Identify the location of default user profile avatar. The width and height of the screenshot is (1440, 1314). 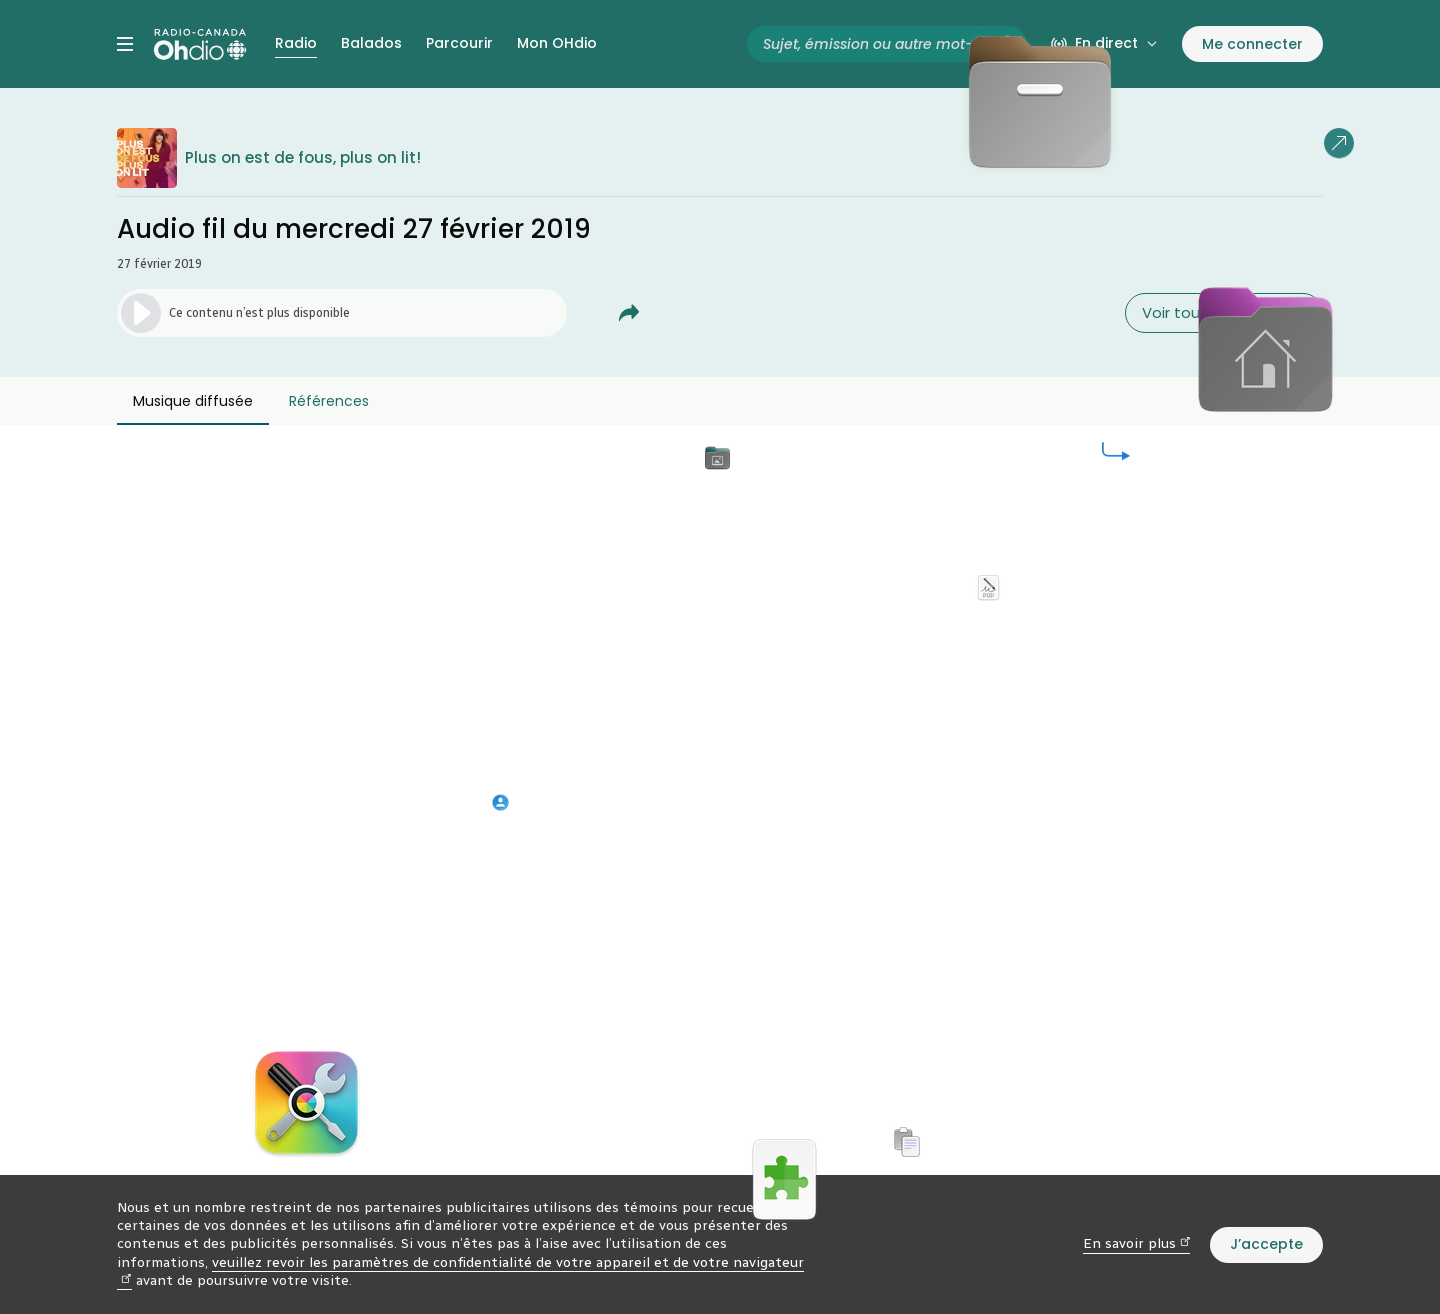
(500, 802).